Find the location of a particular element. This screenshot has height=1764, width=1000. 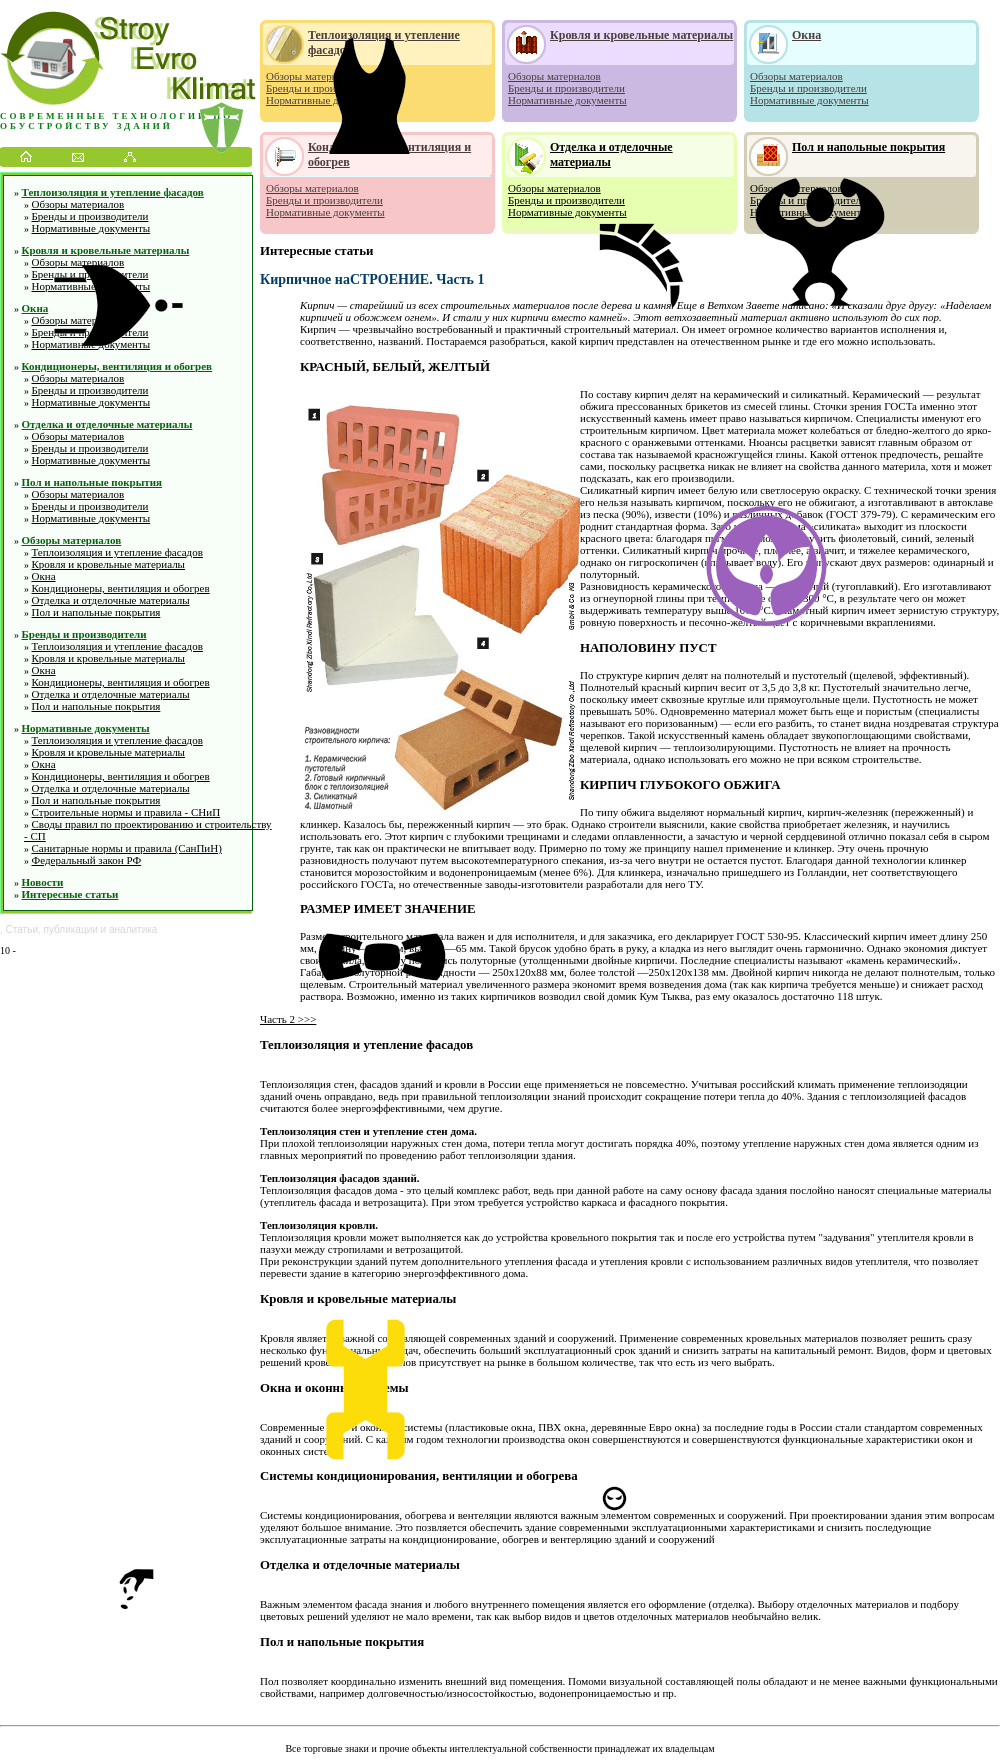

access settings or configuration options is located at coordinates (365, 1389).